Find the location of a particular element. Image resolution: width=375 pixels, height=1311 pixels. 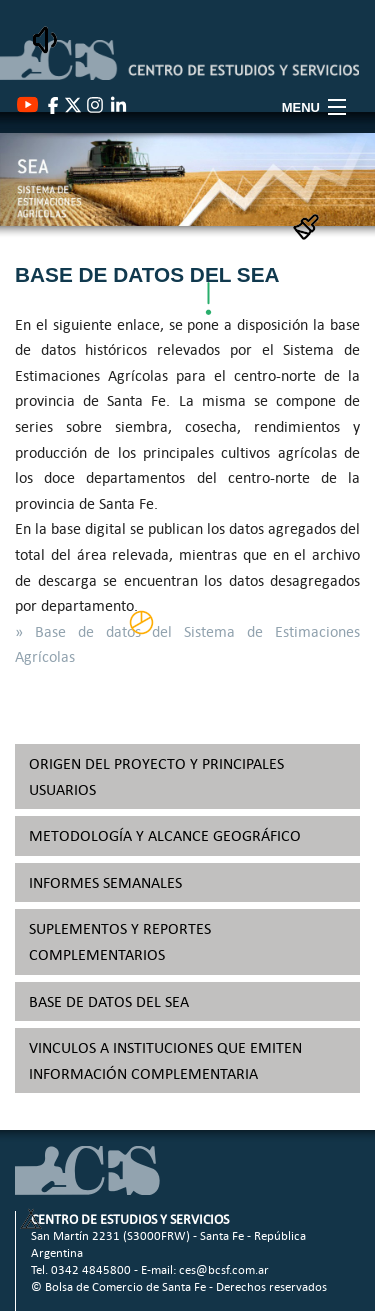

customize appearance or theme settings is located at coordinates (306, 227).